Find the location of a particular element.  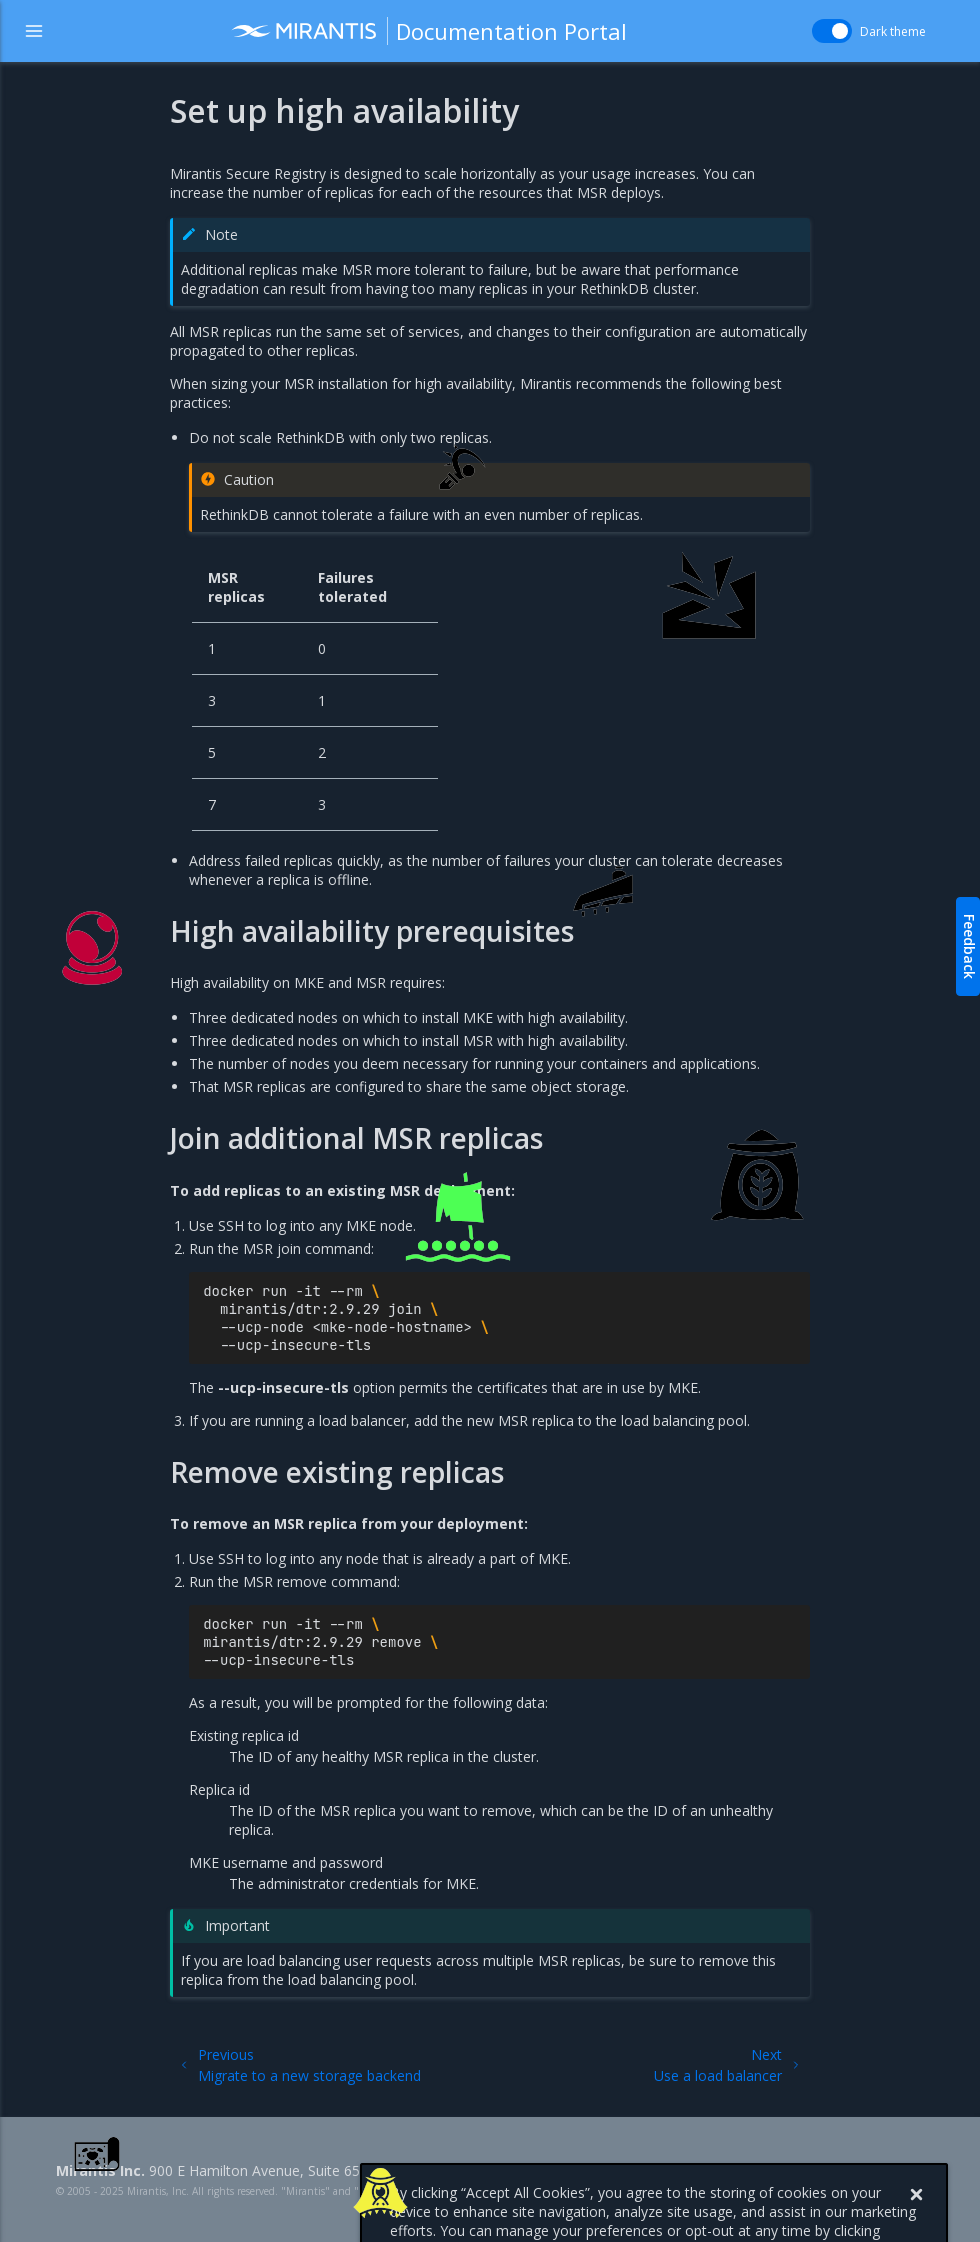

equip a magic staff or wand is located at coordinates (462, 466).